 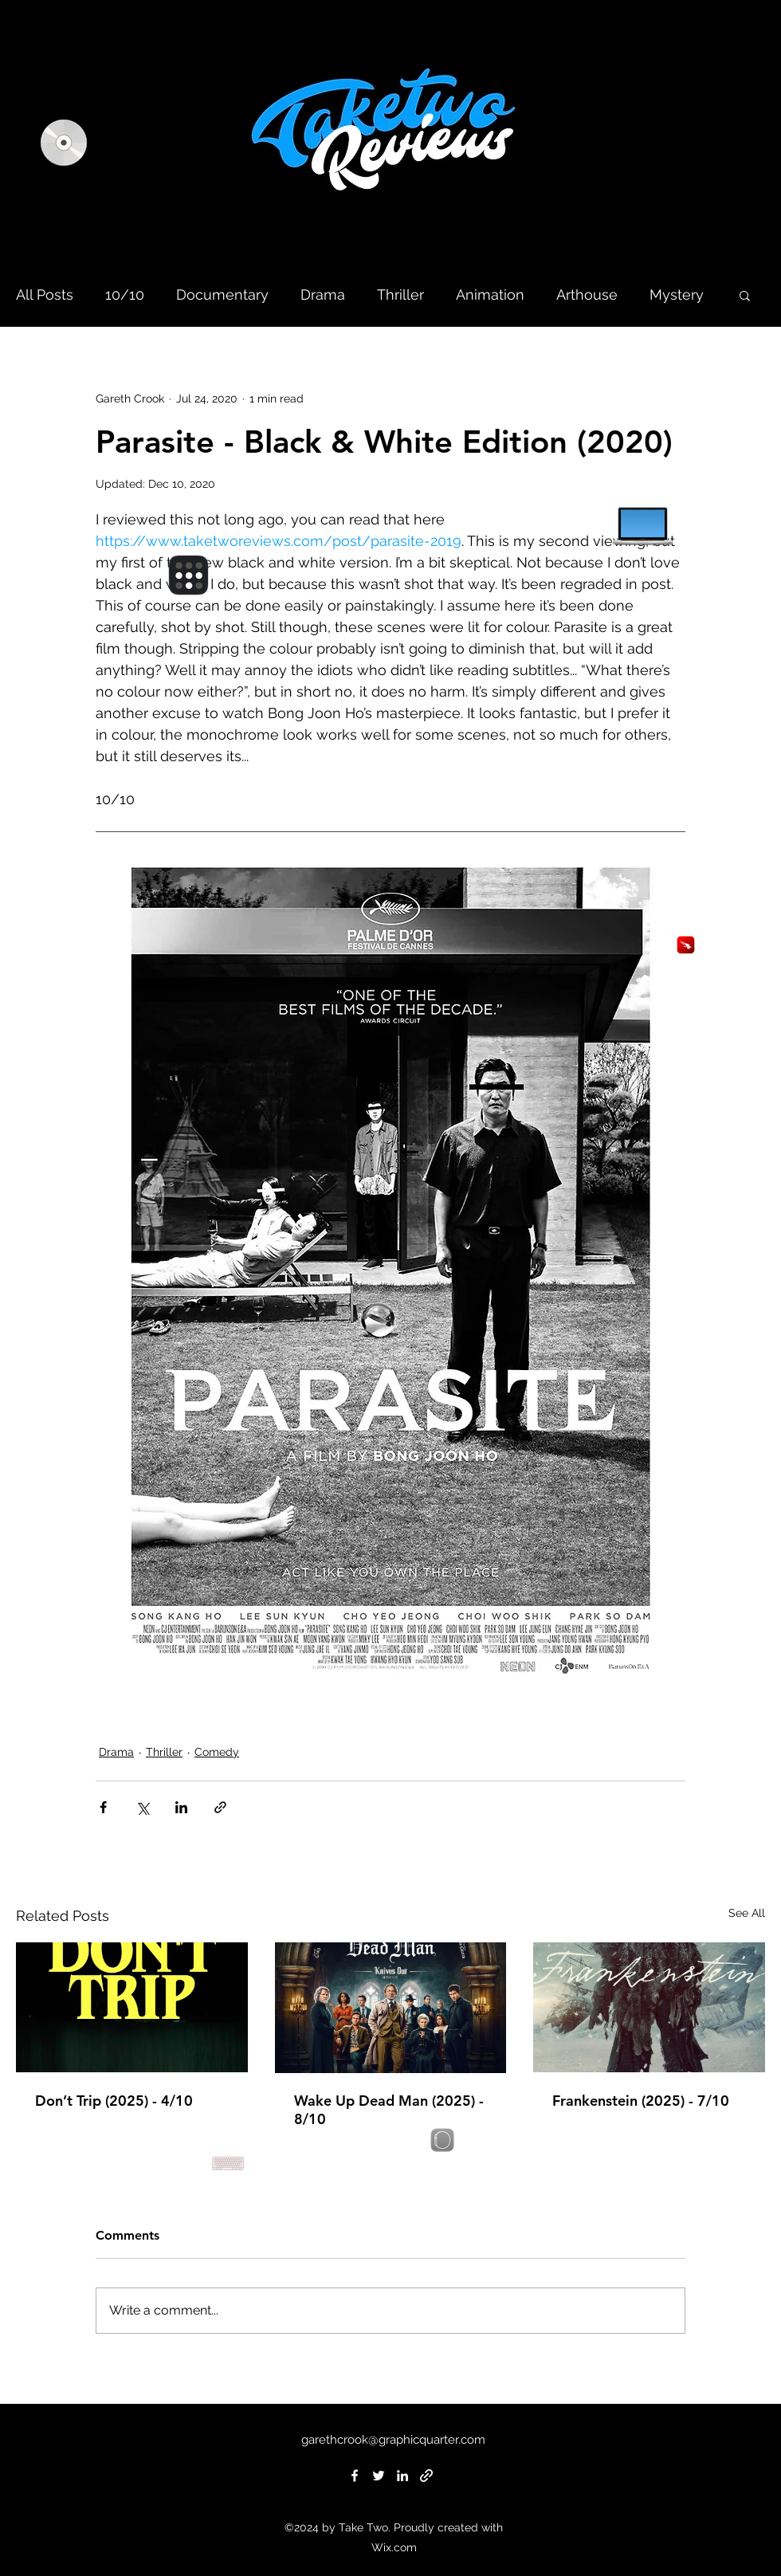 What do you see at coordinates (228, 2163) in the screenshot?
I see `connect to a wireless bluetooth keyboard` at bounding box center [228, 2163].